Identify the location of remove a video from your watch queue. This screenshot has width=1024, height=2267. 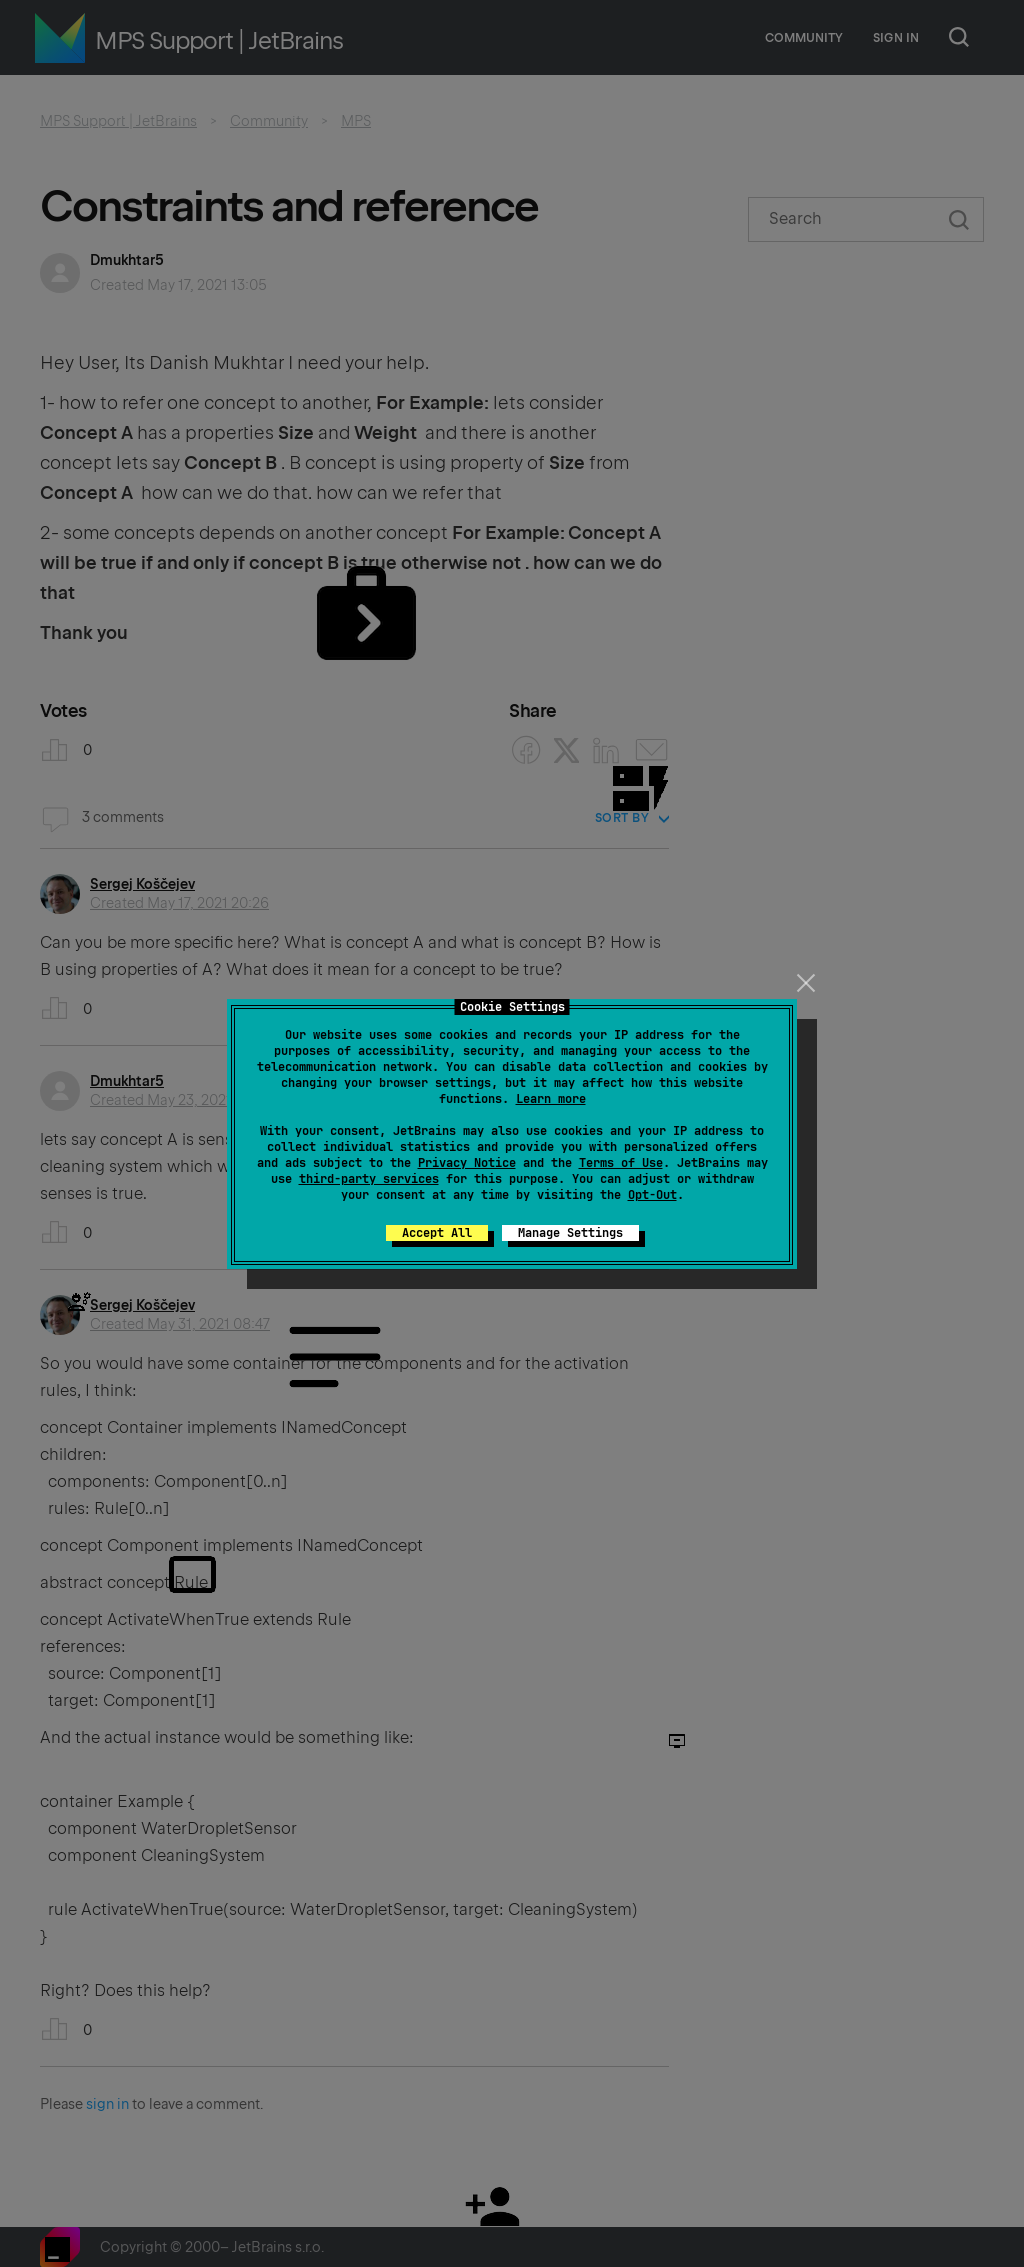
(677, 1741).